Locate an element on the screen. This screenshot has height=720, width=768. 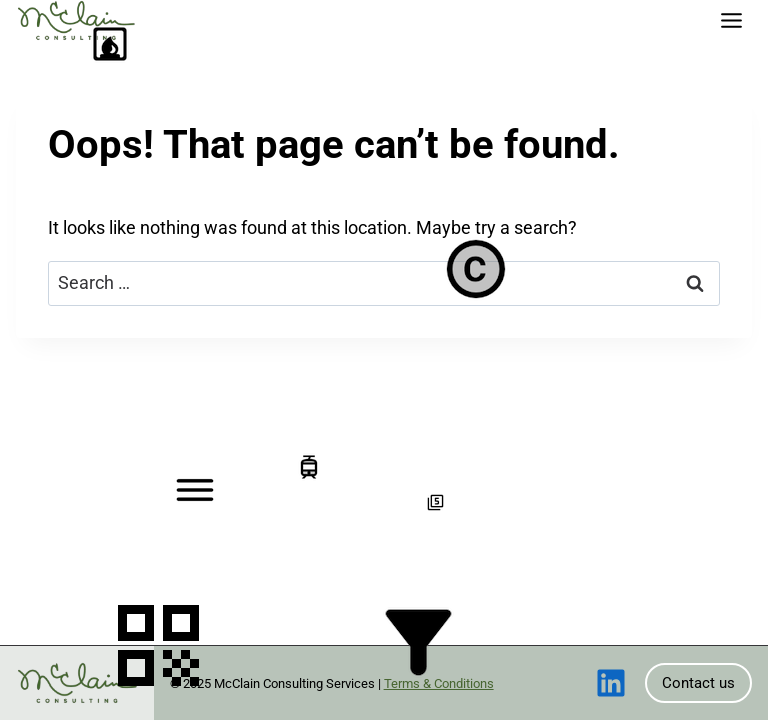
indicates copyrighted content is located at coordinates (476, 269).